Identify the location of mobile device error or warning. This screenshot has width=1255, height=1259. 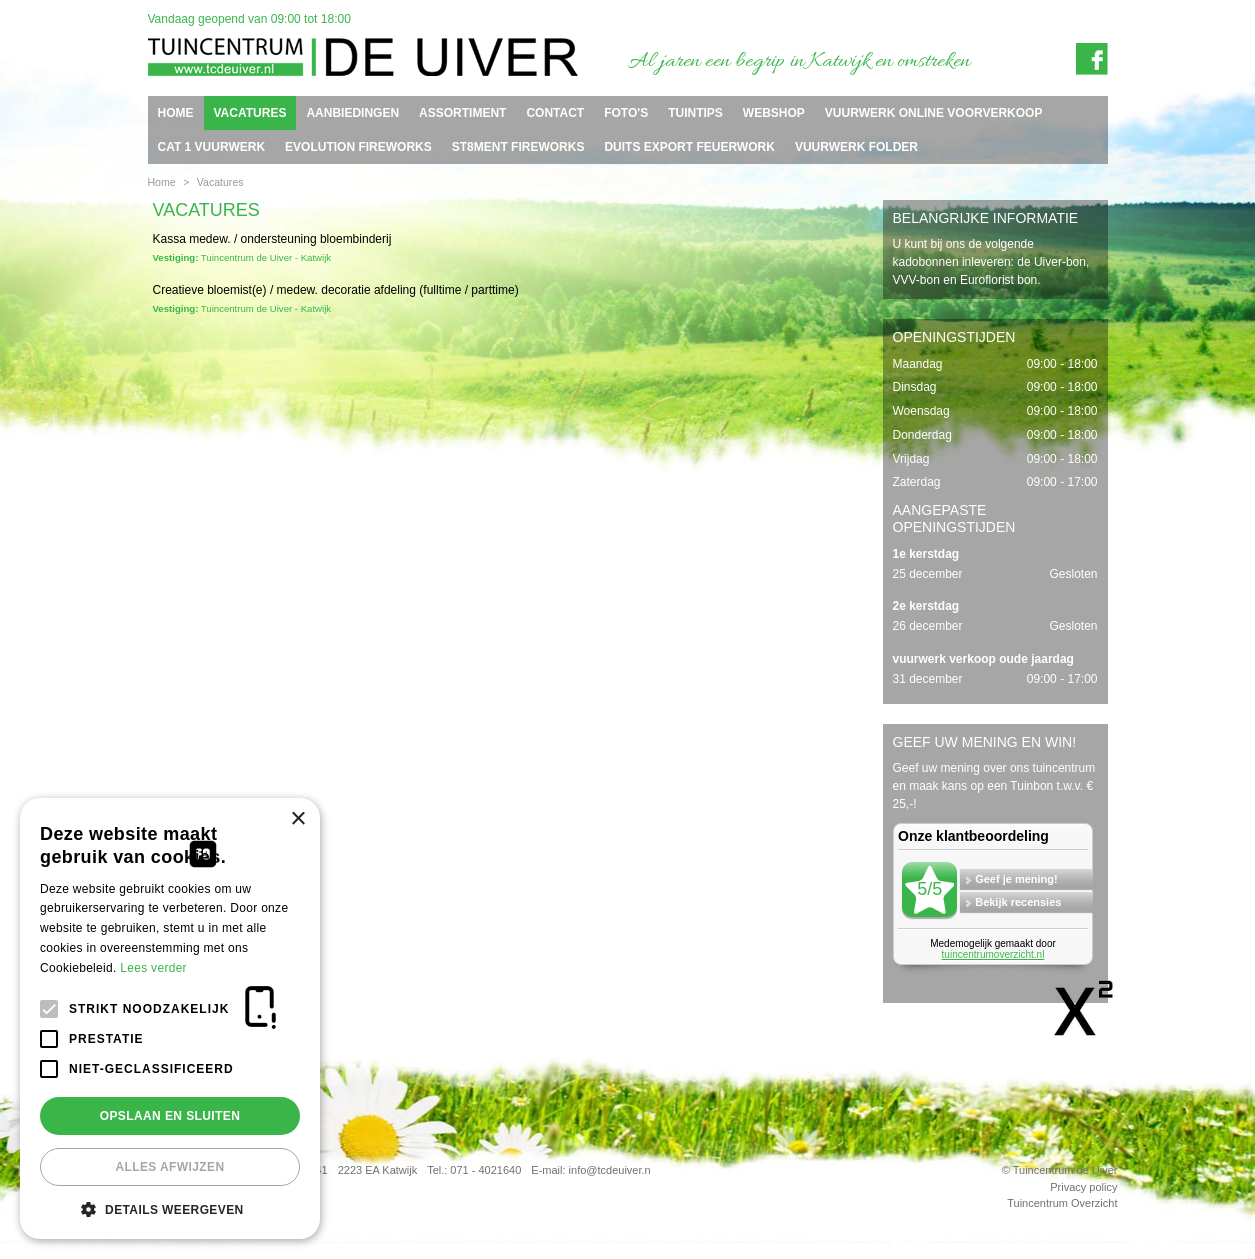
(259, 1006).